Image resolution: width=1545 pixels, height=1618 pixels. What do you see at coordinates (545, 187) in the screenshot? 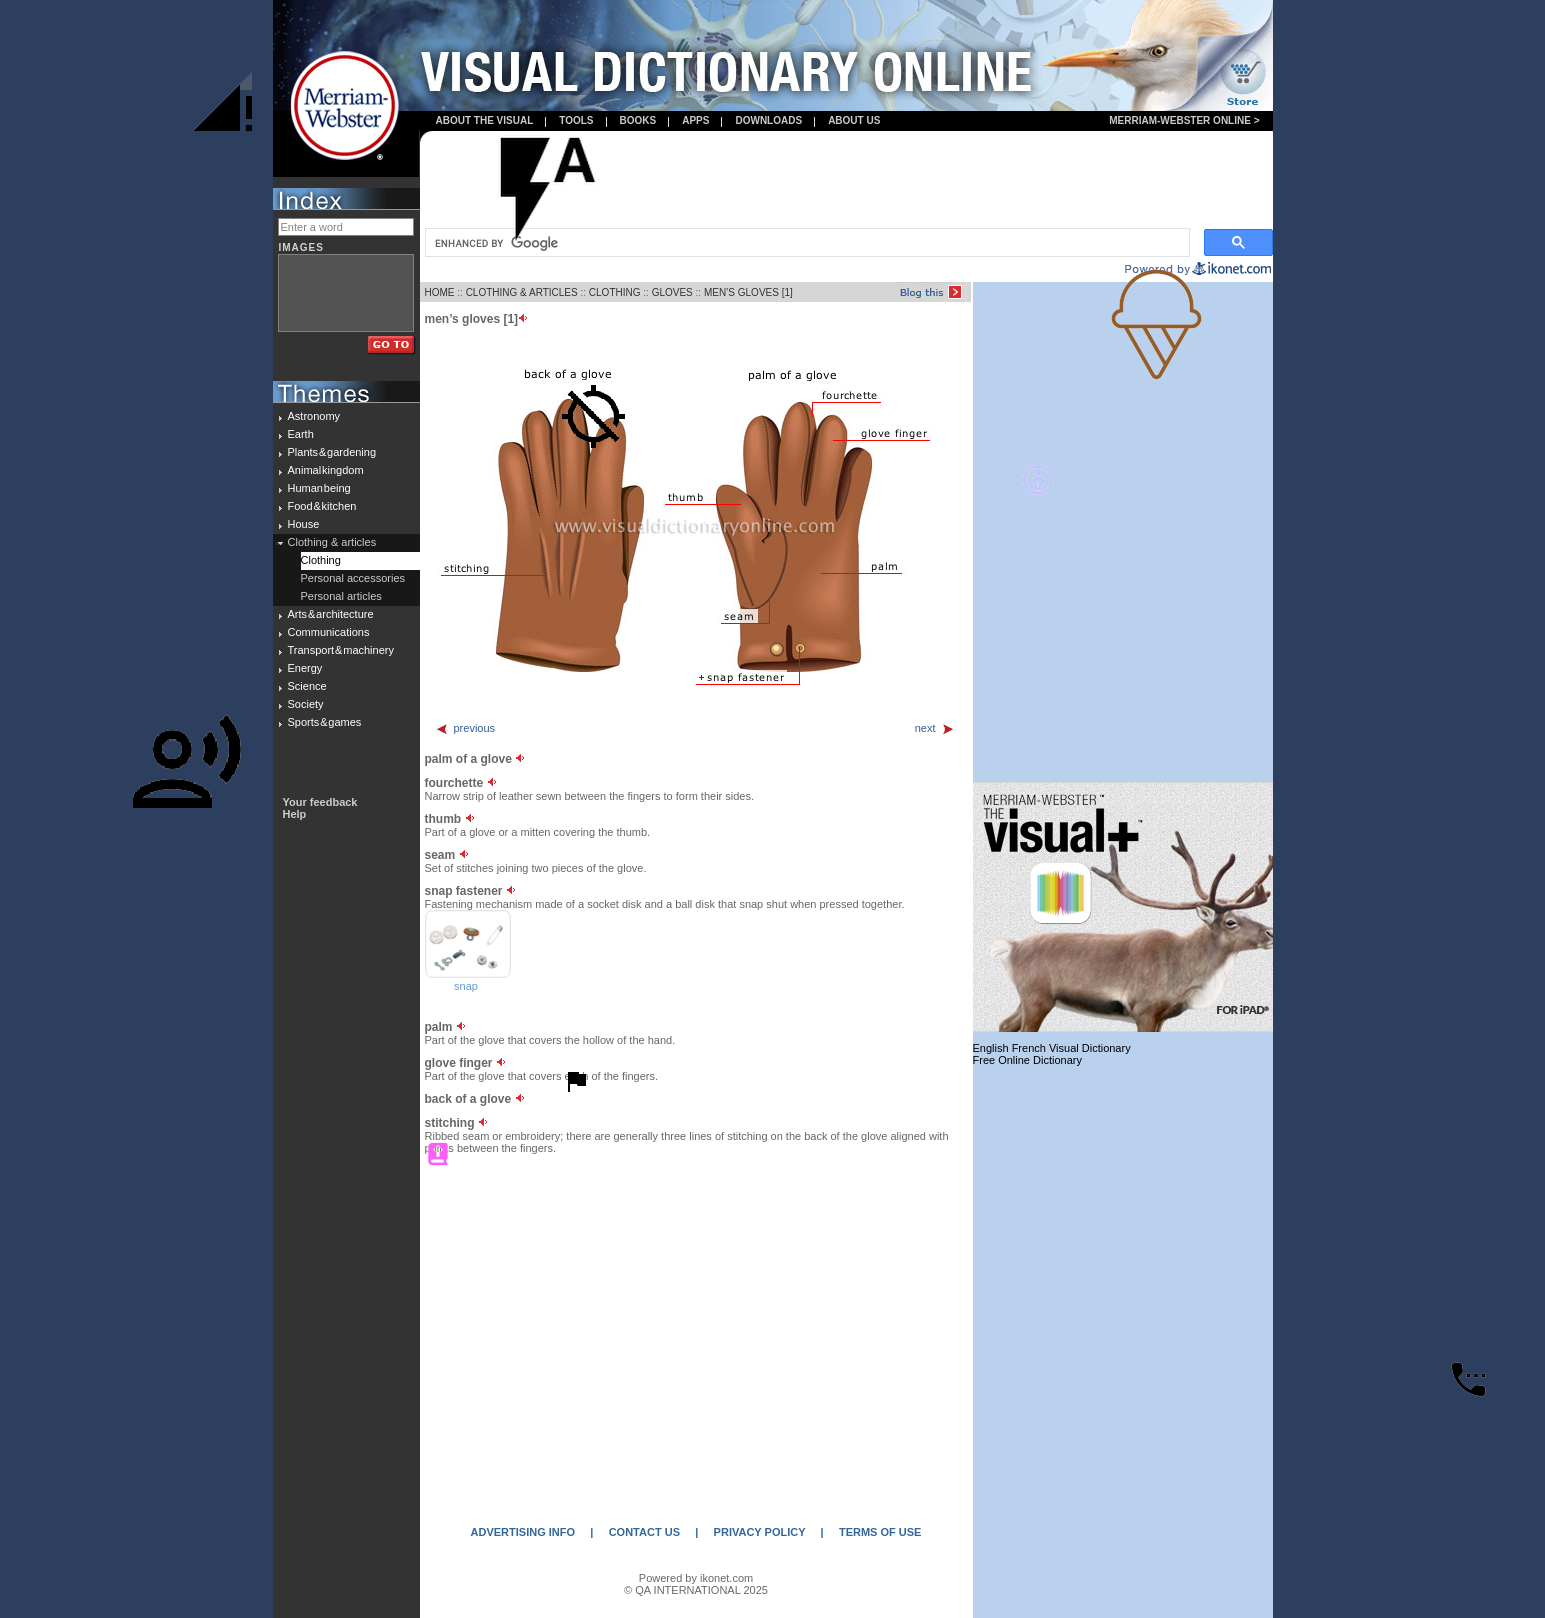
I see `set camera flash to automatic mode` at bounding box center [545, 187].